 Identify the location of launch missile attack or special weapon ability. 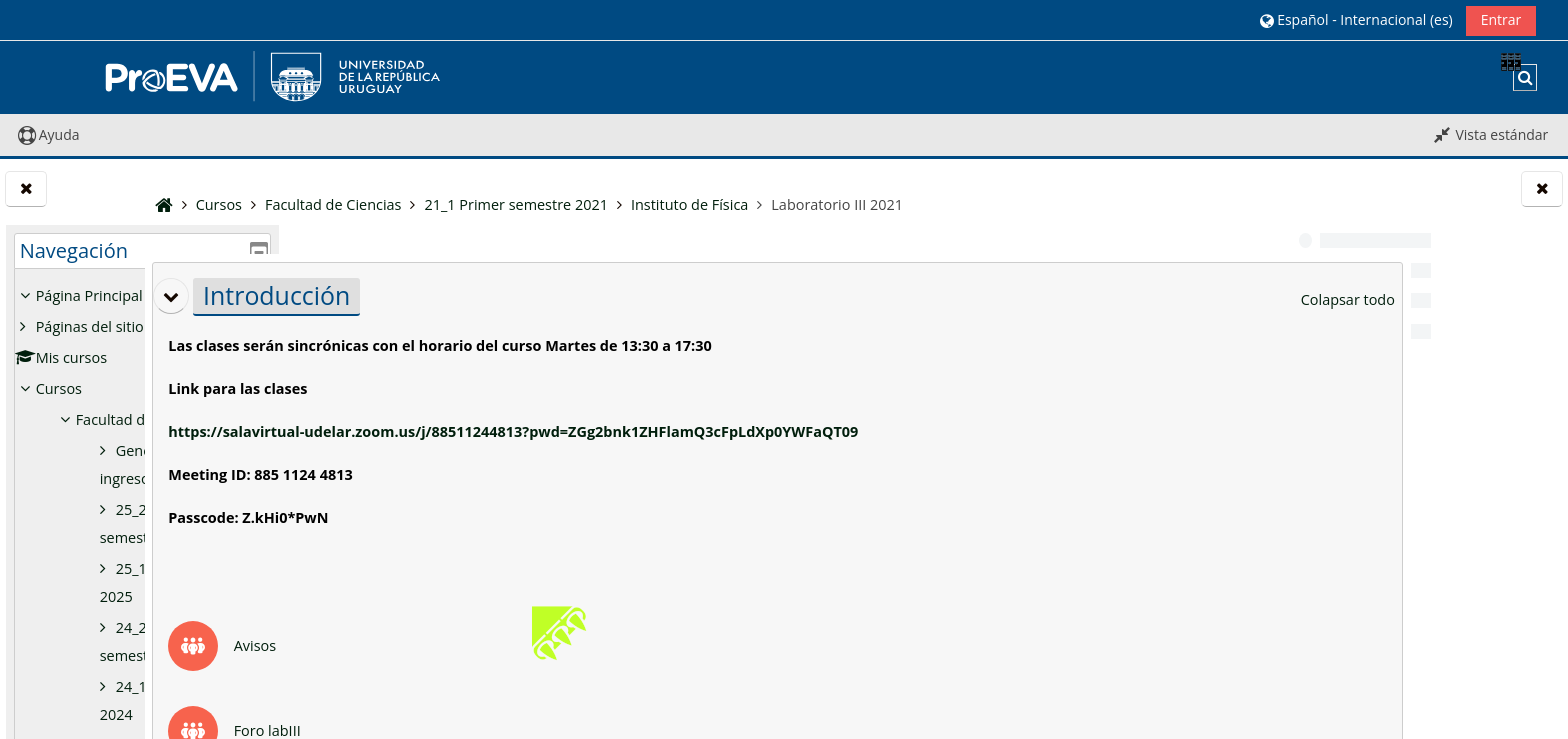
(559, 633).